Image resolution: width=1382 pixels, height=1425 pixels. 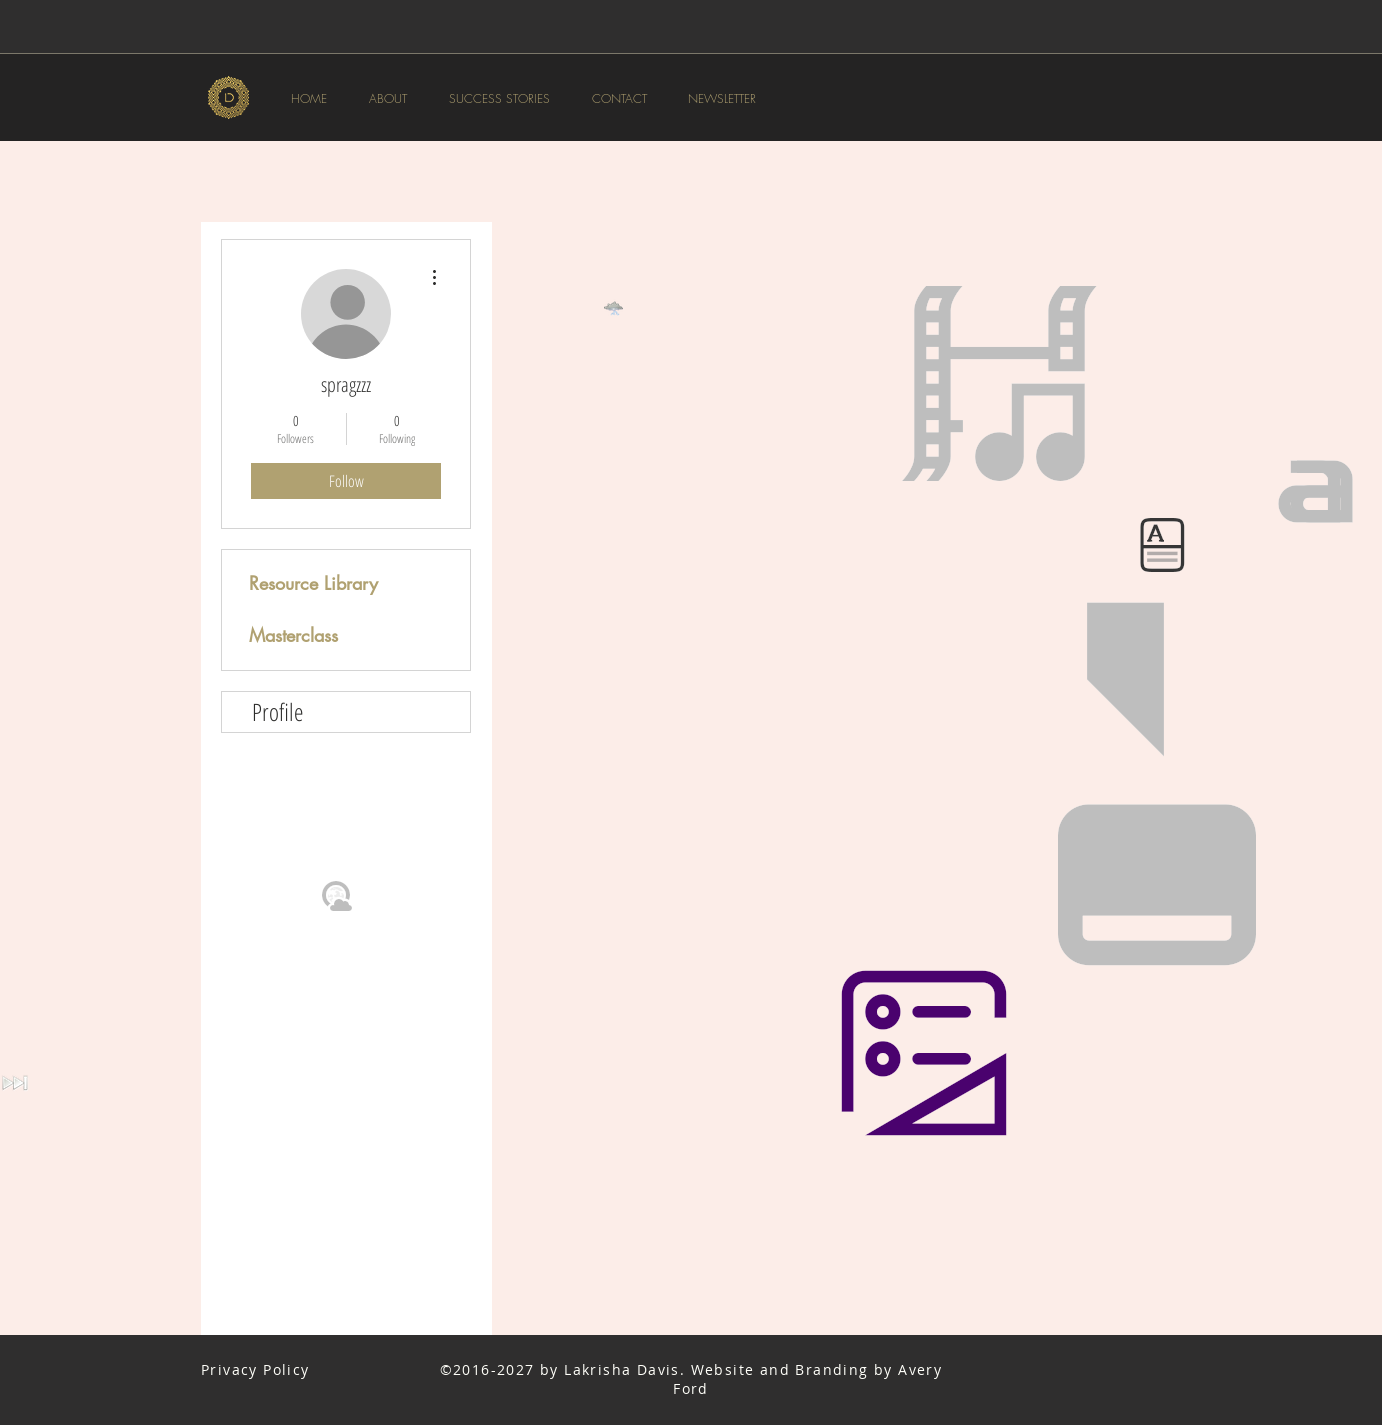 I want to click on indicates partly cloudy night weather conditions, so click(x=336, y=895).